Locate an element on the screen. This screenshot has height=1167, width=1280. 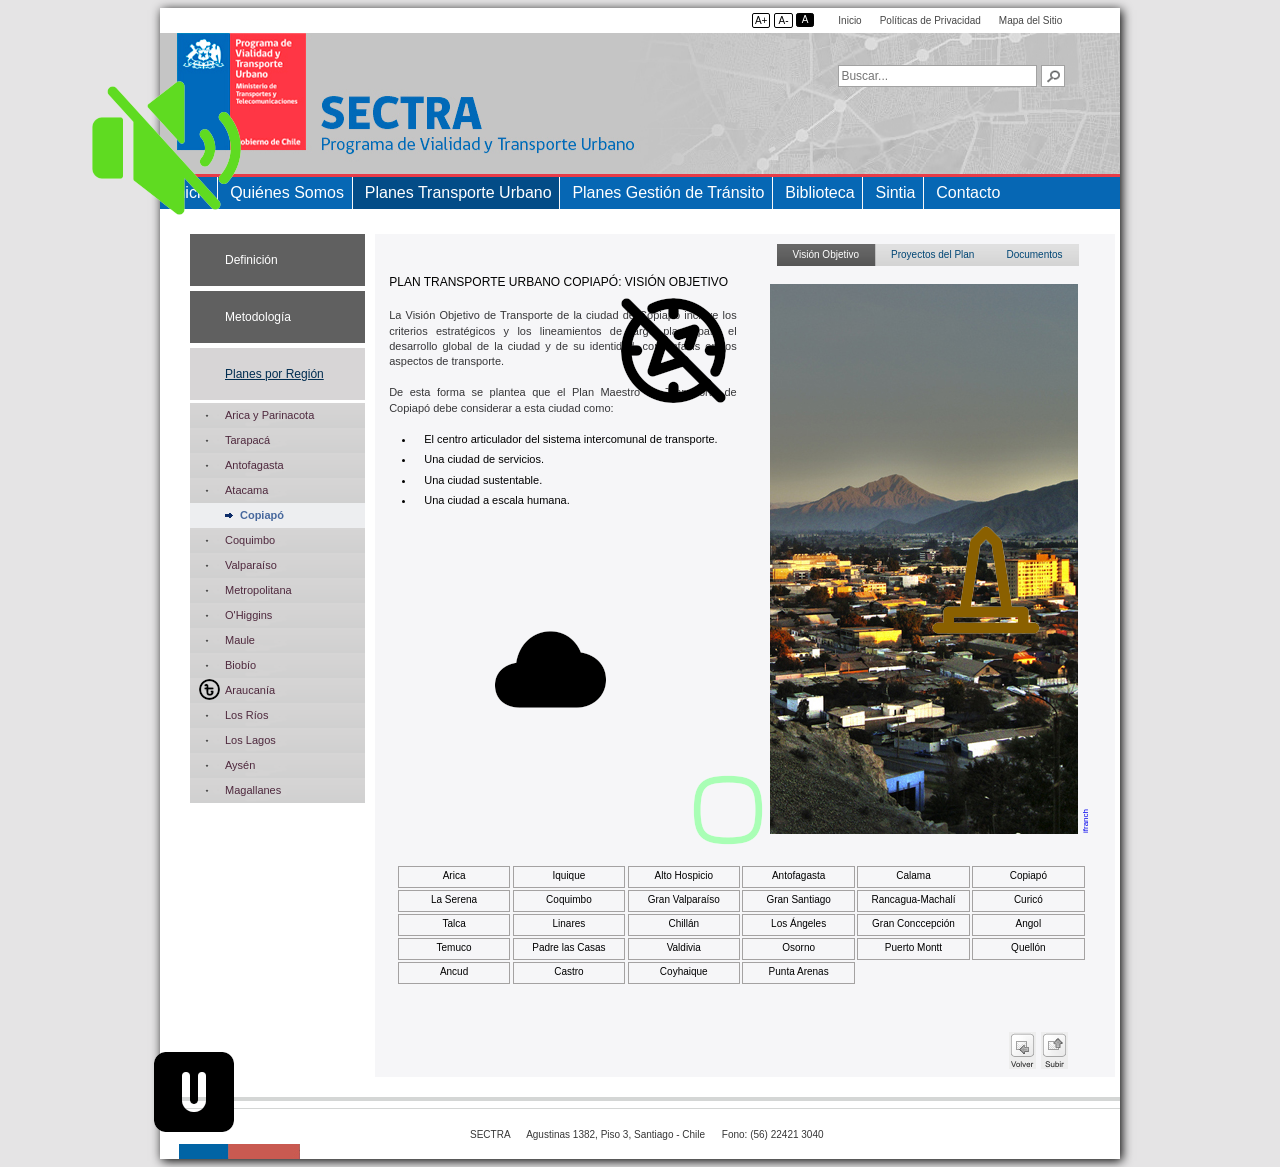
indicates an item or option starting with the letter U is located at coordinates (194, 1092).